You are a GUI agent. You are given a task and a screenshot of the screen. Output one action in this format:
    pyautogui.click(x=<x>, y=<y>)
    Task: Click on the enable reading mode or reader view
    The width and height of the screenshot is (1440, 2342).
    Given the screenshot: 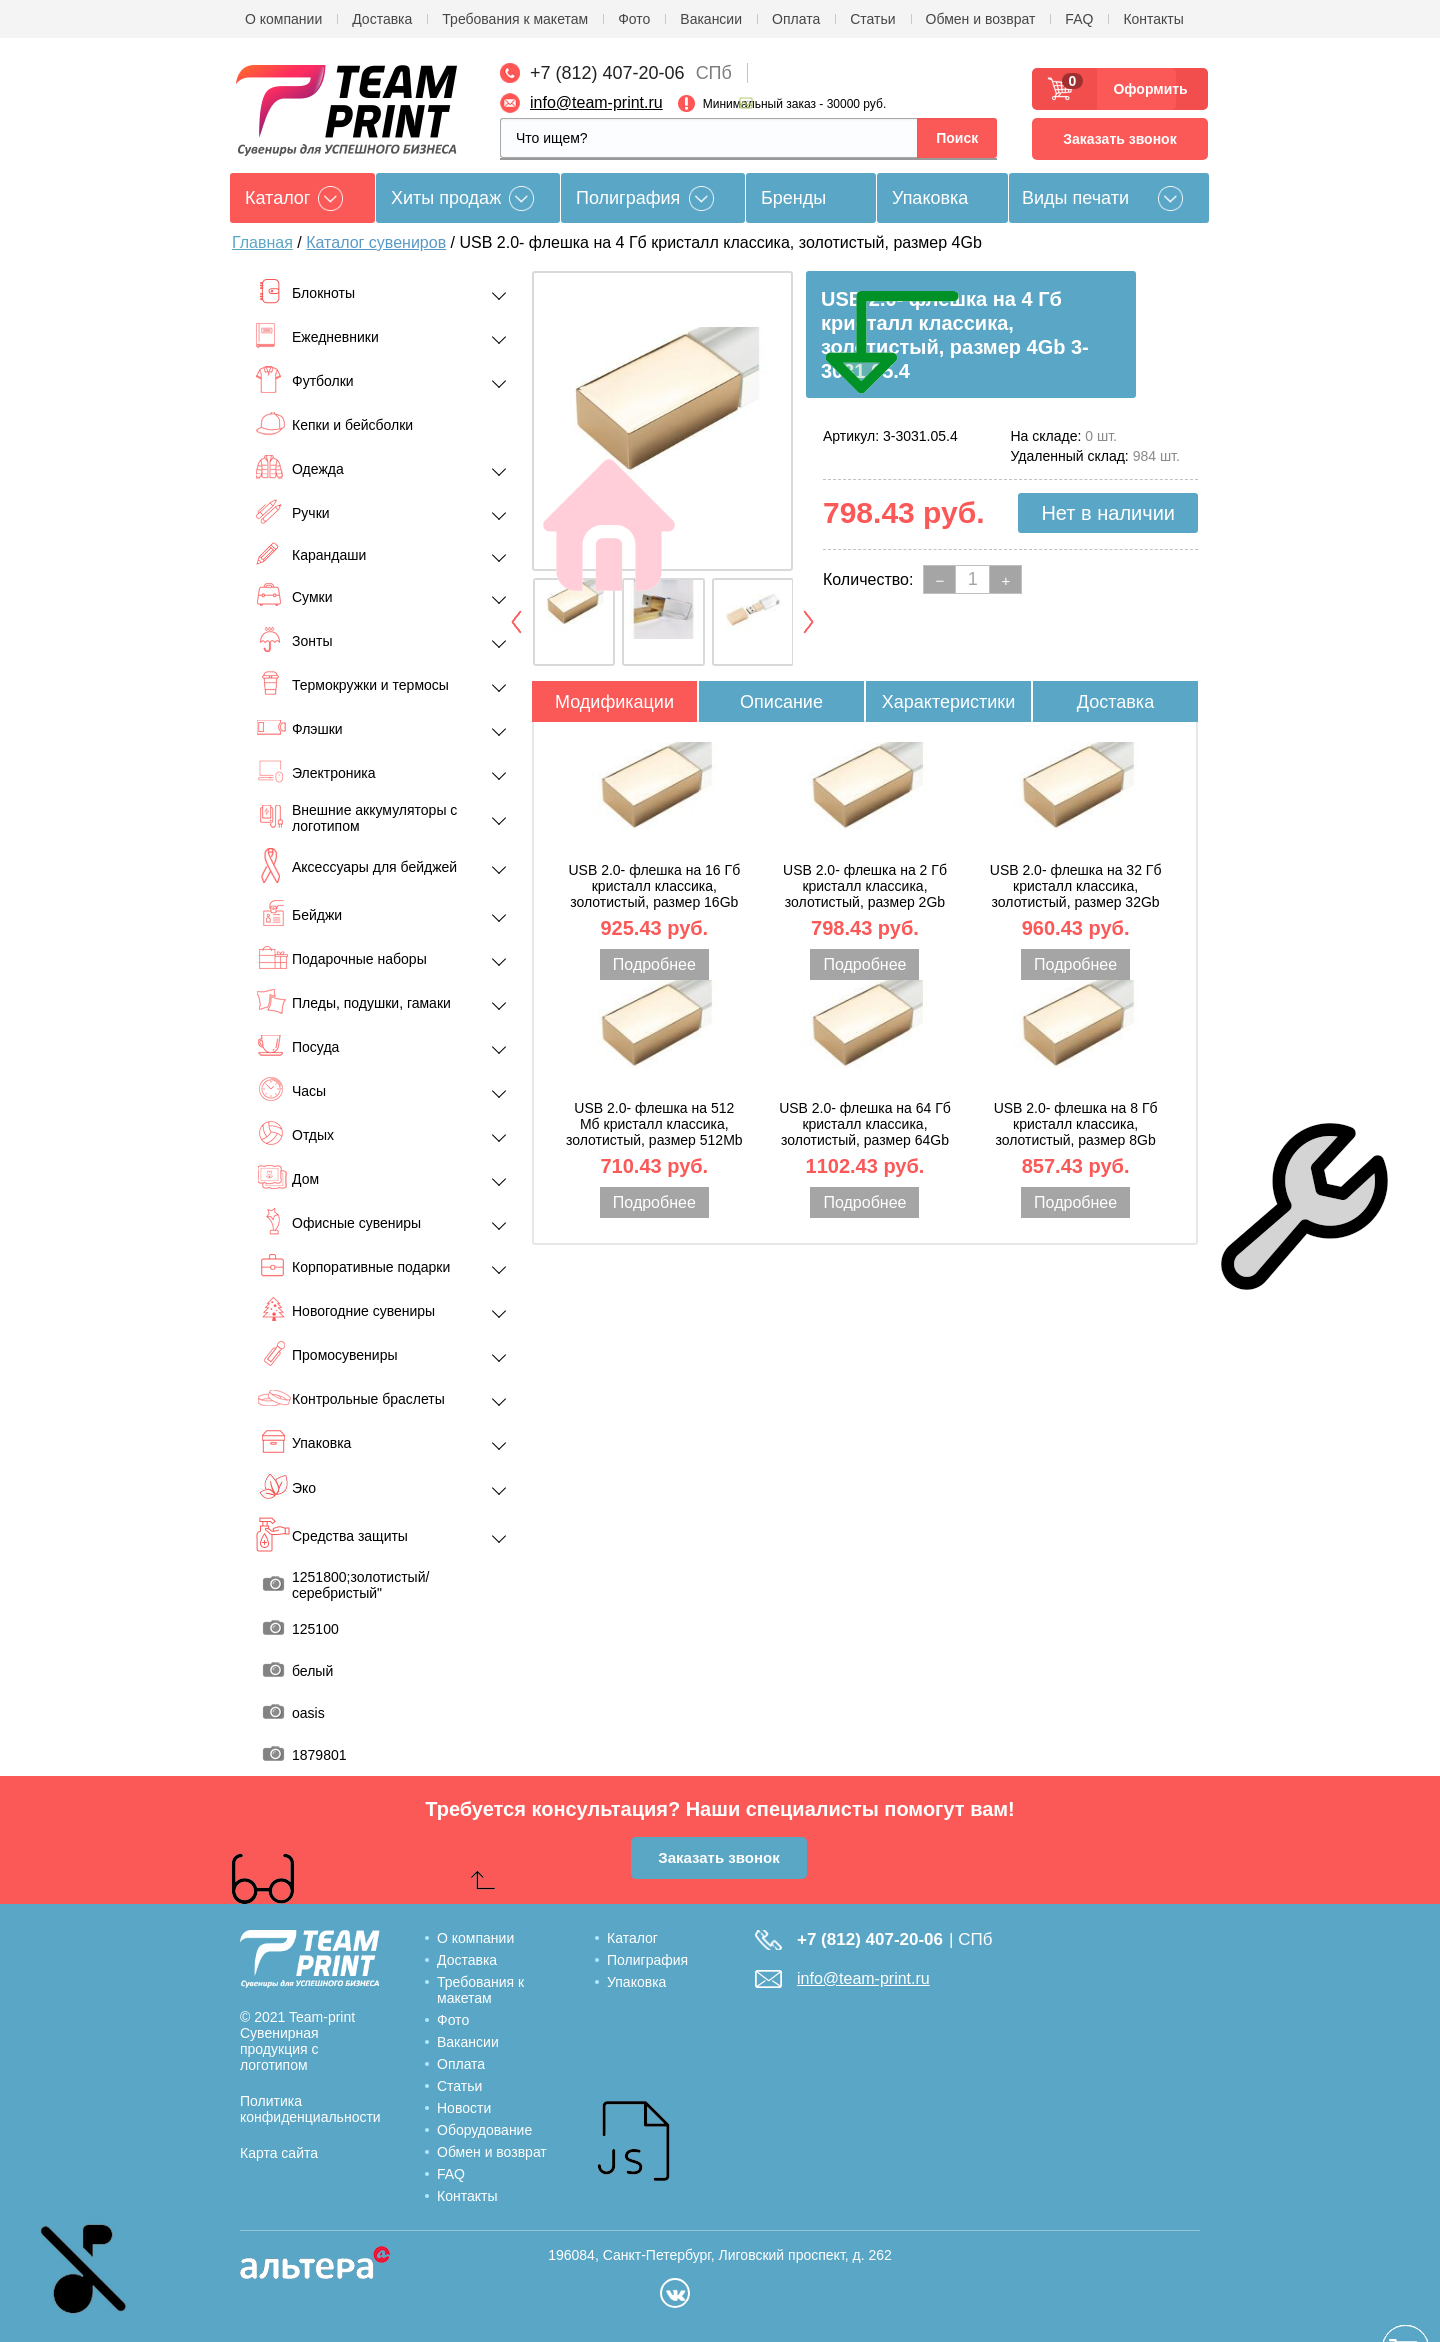 What is the action you would take?
    pyautogui.click(x=263, y=1880)
    